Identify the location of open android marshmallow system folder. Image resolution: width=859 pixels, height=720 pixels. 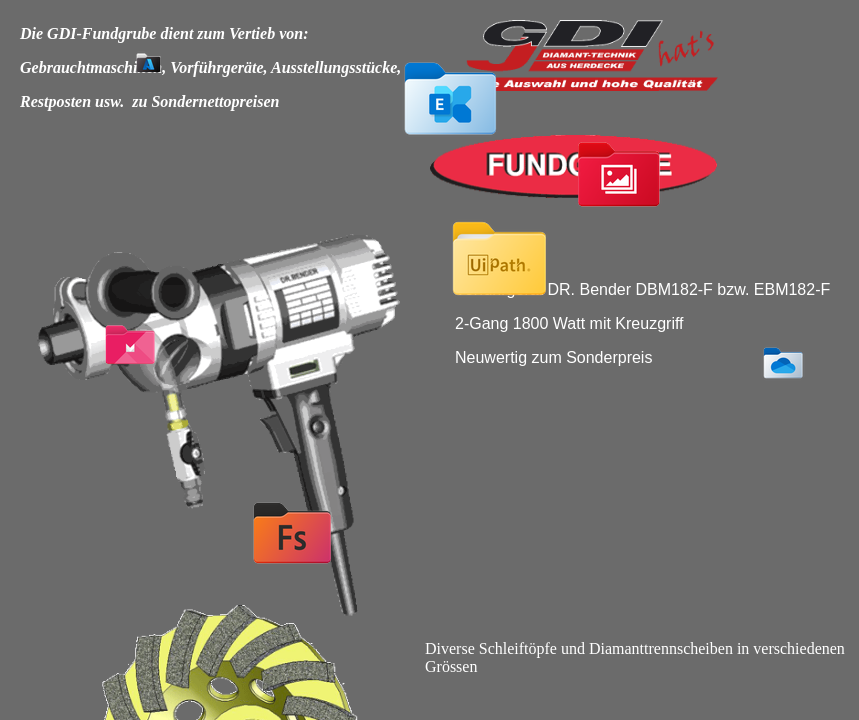
(130, 346).